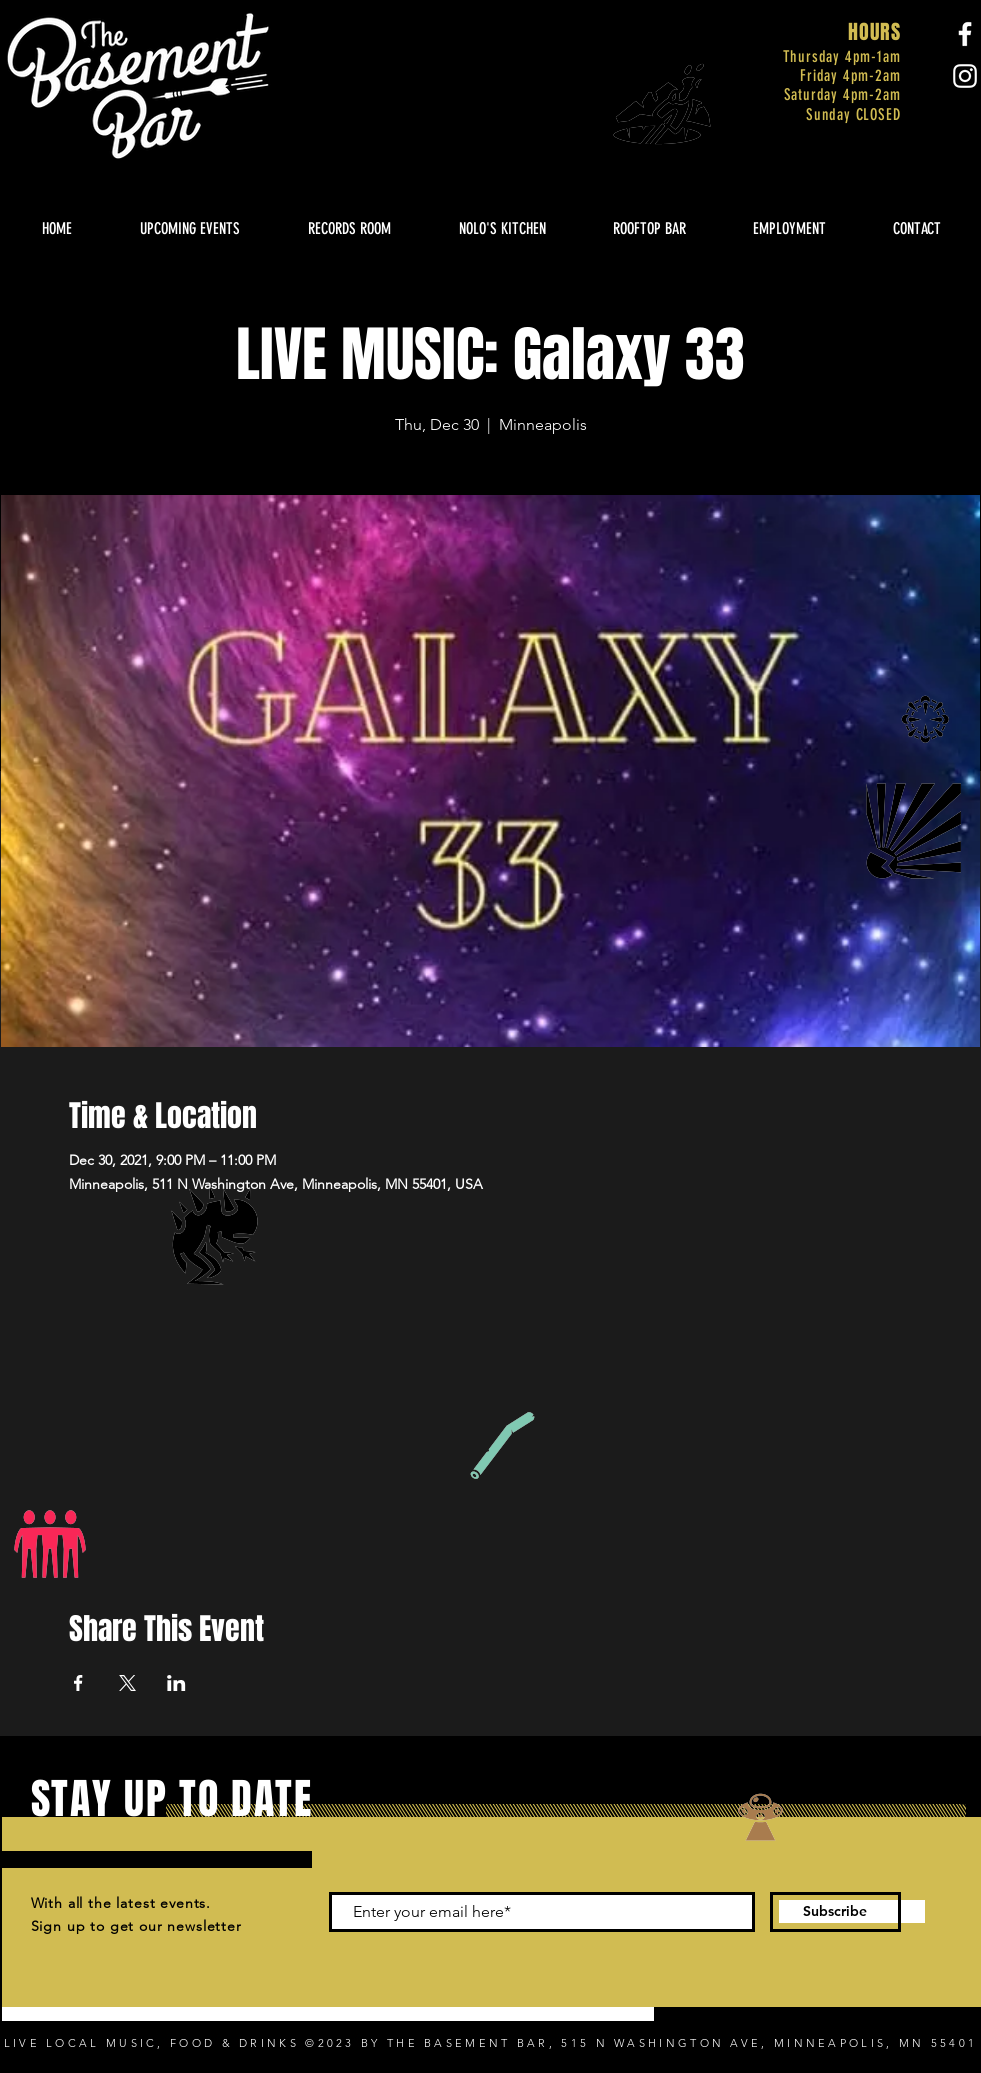  Describe the element at coordinates (913, 831) in the screenshot. I see `indicates explosive or hazardous materials` at that location.